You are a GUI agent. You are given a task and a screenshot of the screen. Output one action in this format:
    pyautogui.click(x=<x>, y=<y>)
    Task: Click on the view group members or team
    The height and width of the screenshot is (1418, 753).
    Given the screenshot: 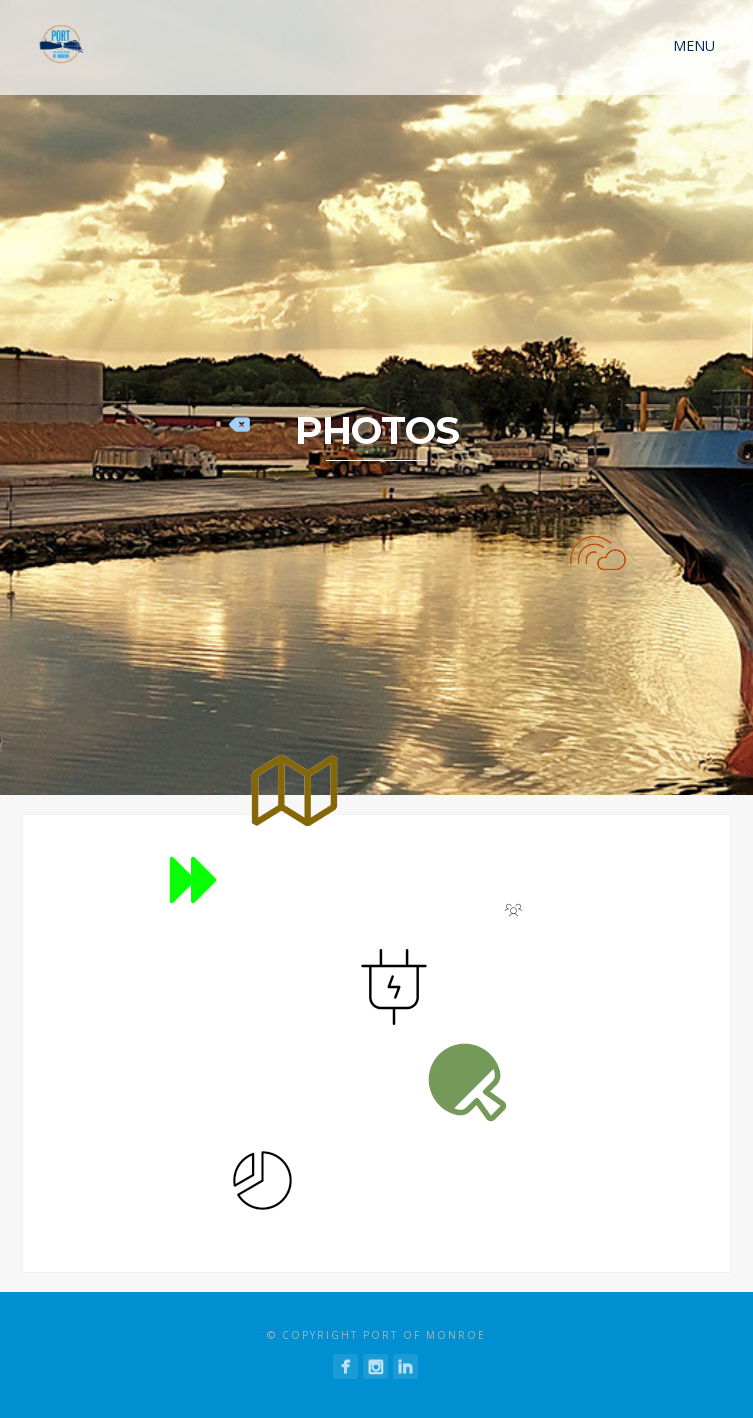 What is the action you would take?
    pyautogui.click(x=513, y=909)
    